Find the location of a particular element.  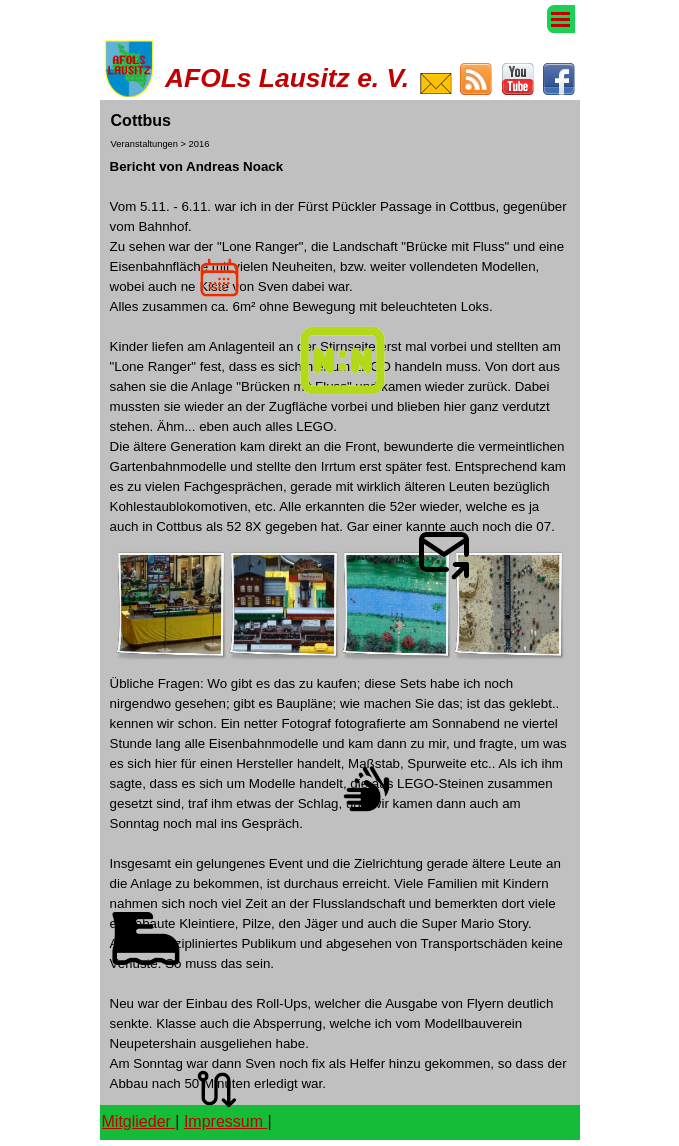

view calendar with scheduled events is located at coordinates (219, 277).